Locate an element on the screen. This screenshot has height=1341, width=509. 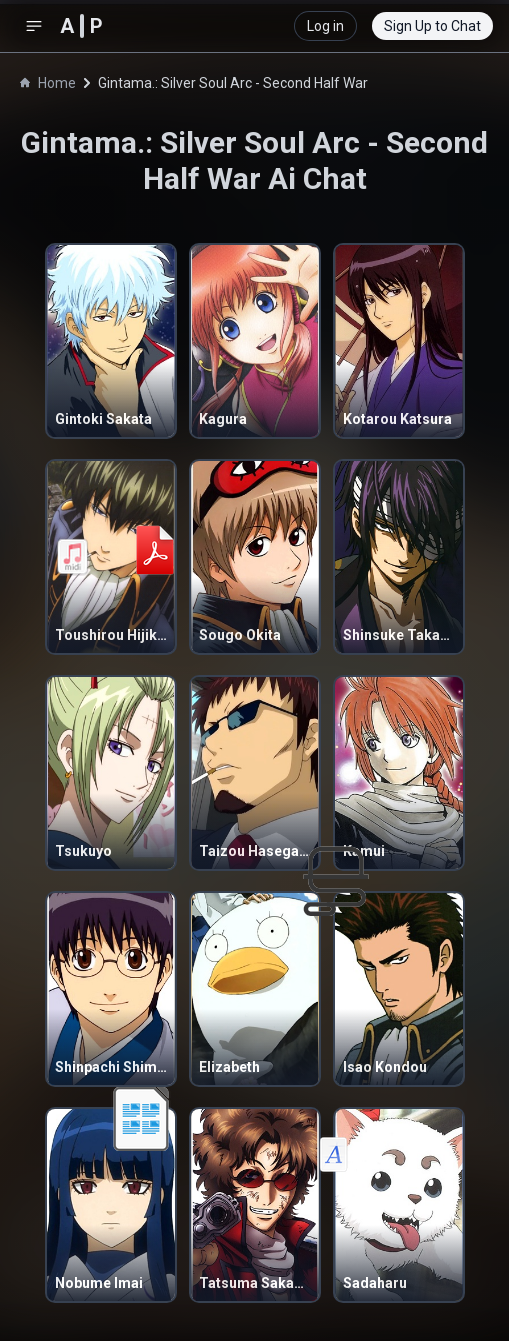
libreoffice master document file type is located at coordinates (141, 1119).